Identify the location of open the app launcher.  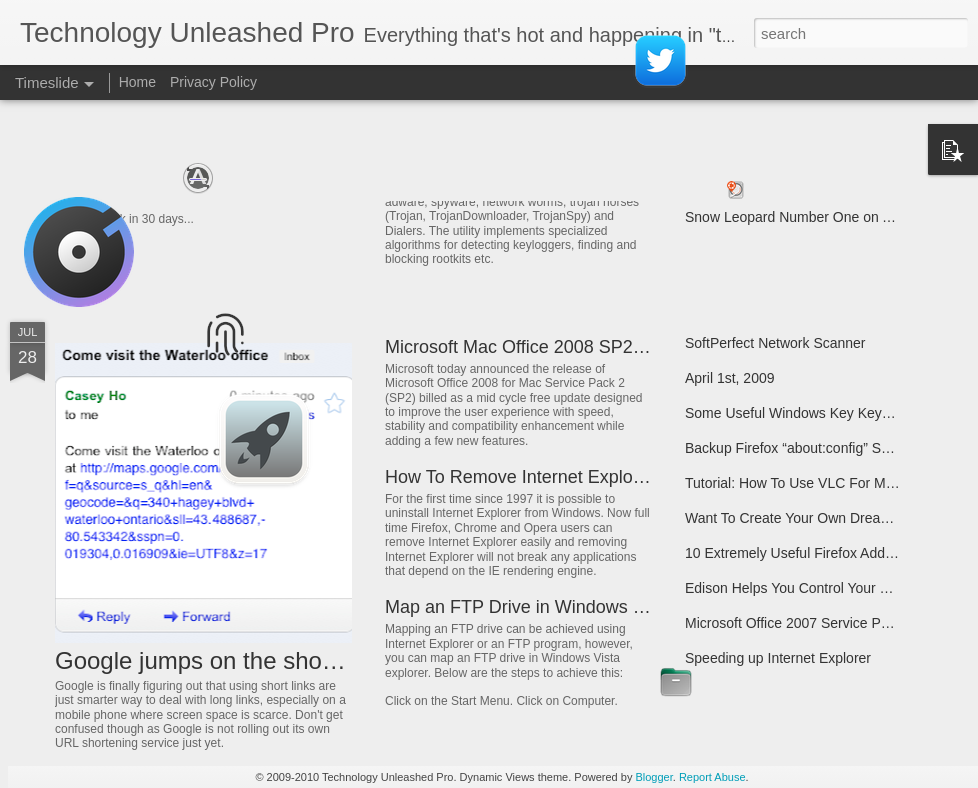
(264, 439).